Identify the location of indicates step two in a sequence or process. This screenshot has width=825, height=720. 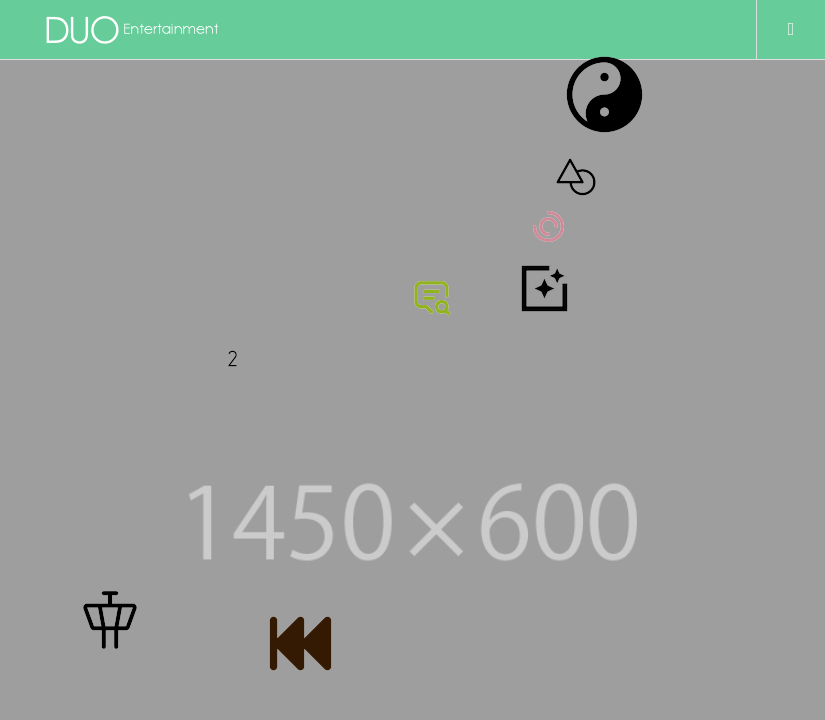
(232, 358).